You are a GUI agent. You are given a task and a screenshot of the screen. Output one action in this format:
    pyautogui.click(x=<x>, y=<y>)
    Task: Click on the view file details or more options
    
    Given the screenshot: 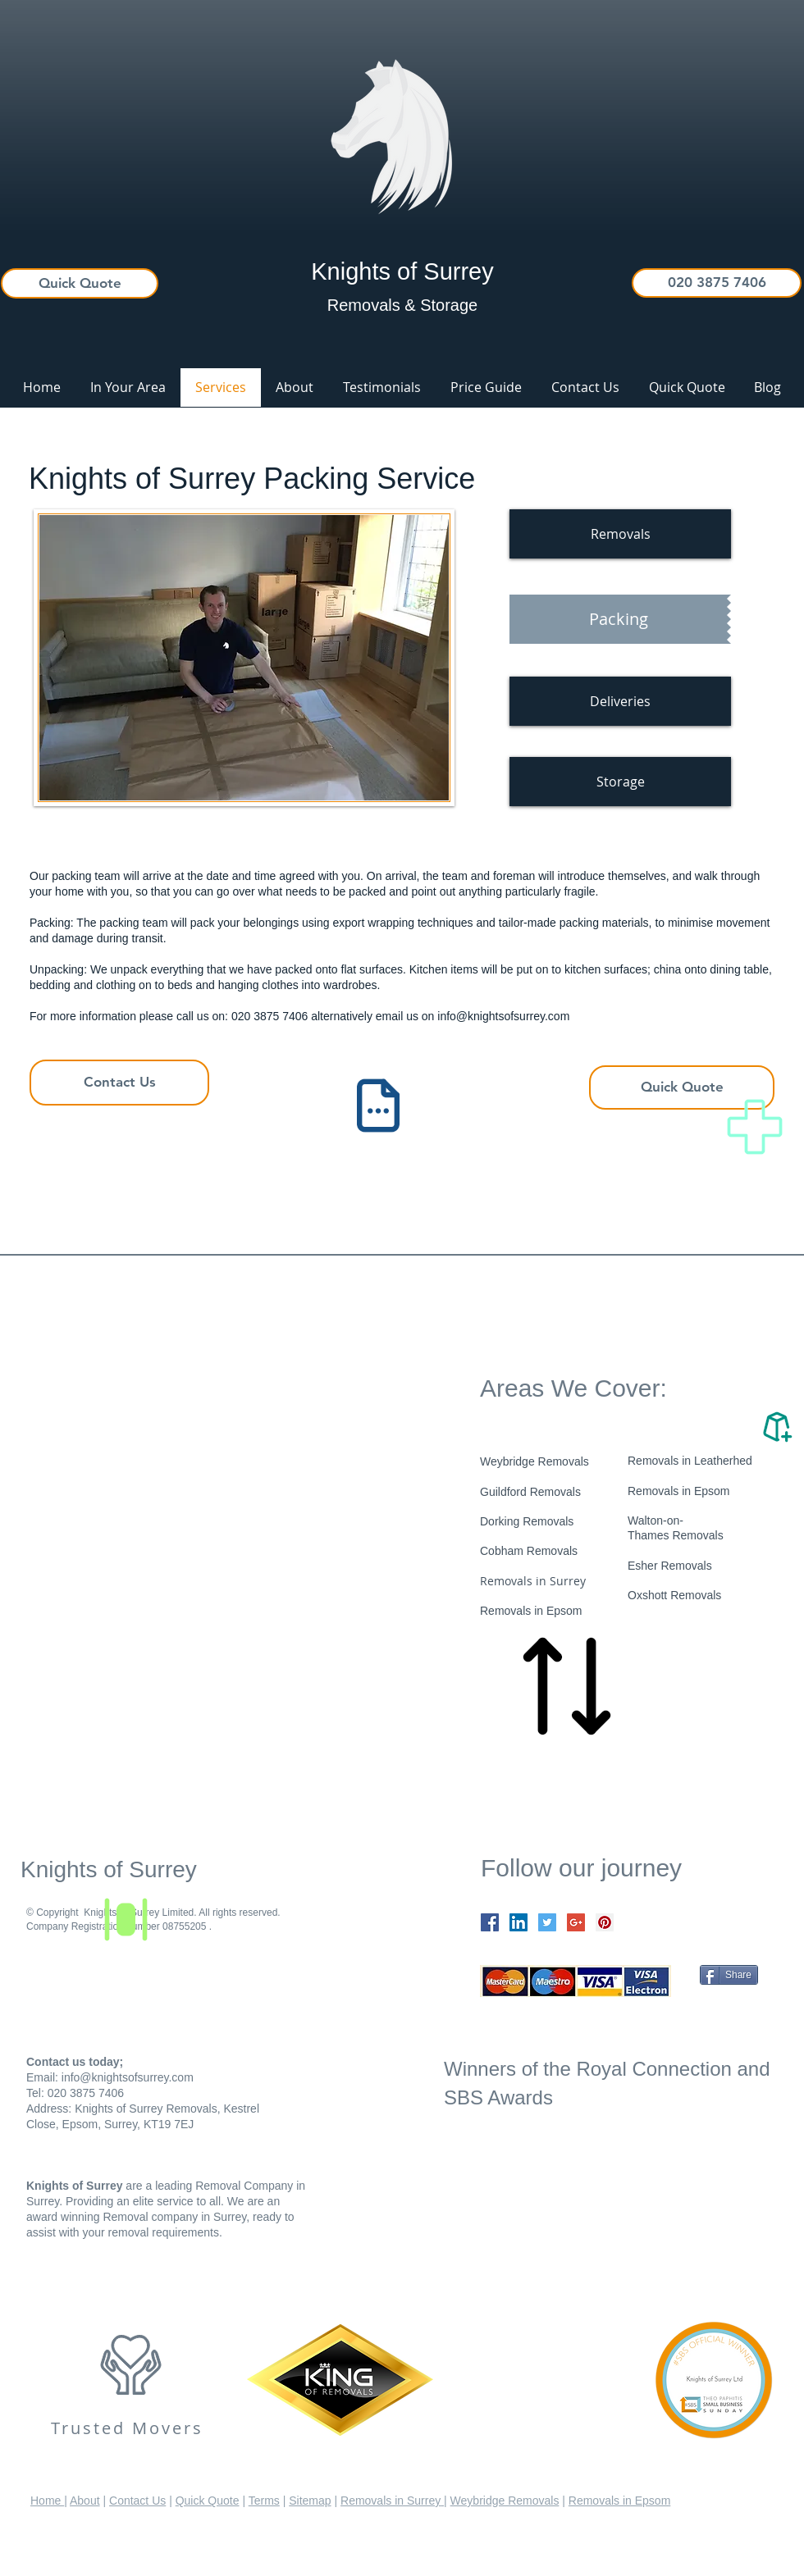 What is the action you would take?
    pyautogui.click(x=378, y=1106)
    